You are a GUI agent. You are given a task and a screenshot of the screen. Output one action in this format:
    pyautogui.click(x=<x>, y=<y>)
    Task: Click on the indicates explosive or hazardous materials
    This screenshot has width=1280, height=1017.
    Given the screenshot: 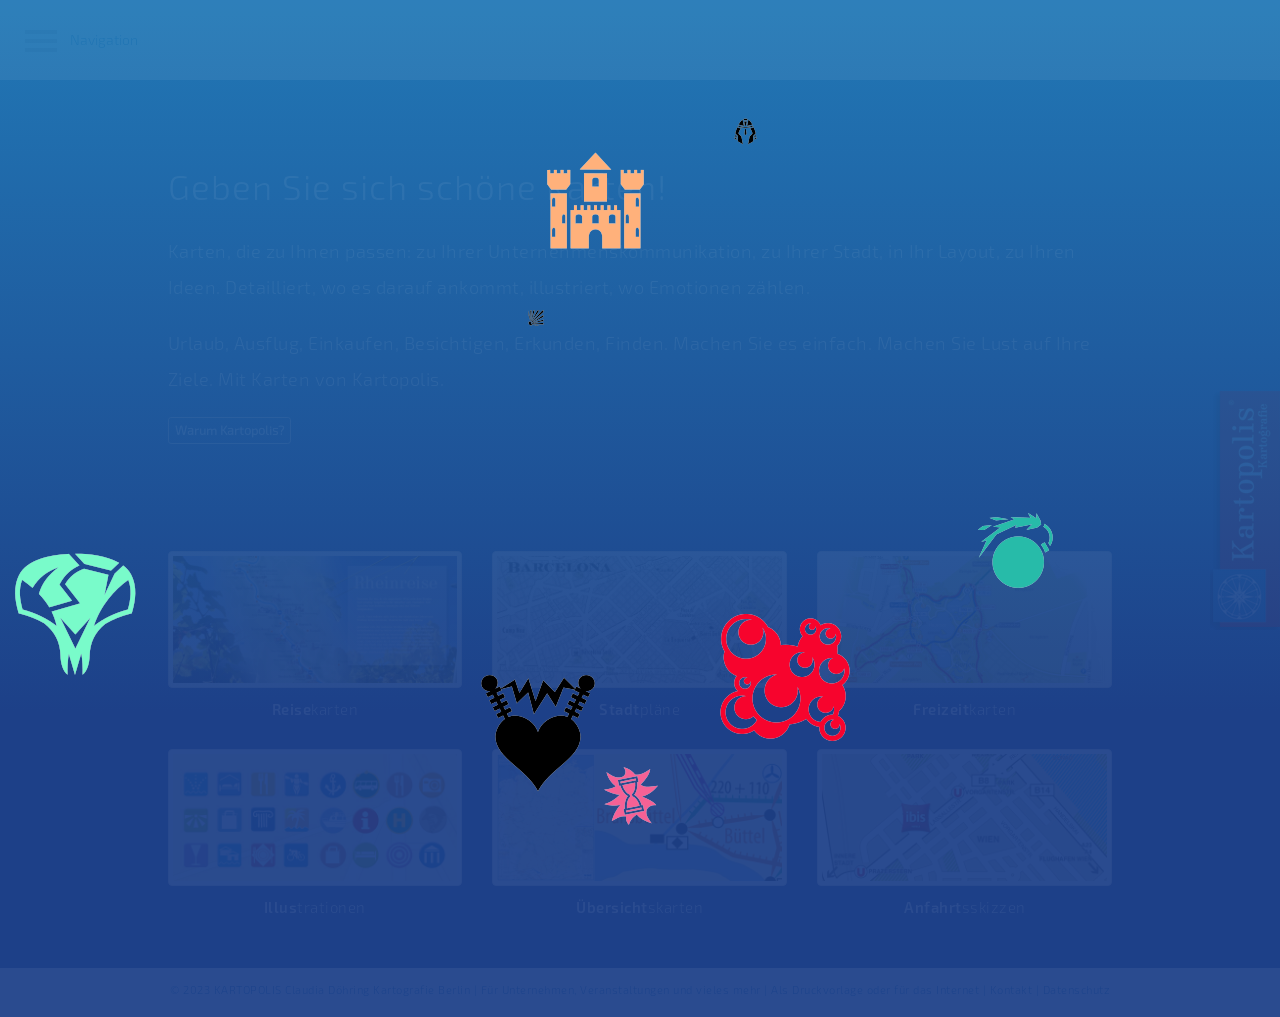 What is the action you would take?
    pyautogui.click(x=536, y=318)
    